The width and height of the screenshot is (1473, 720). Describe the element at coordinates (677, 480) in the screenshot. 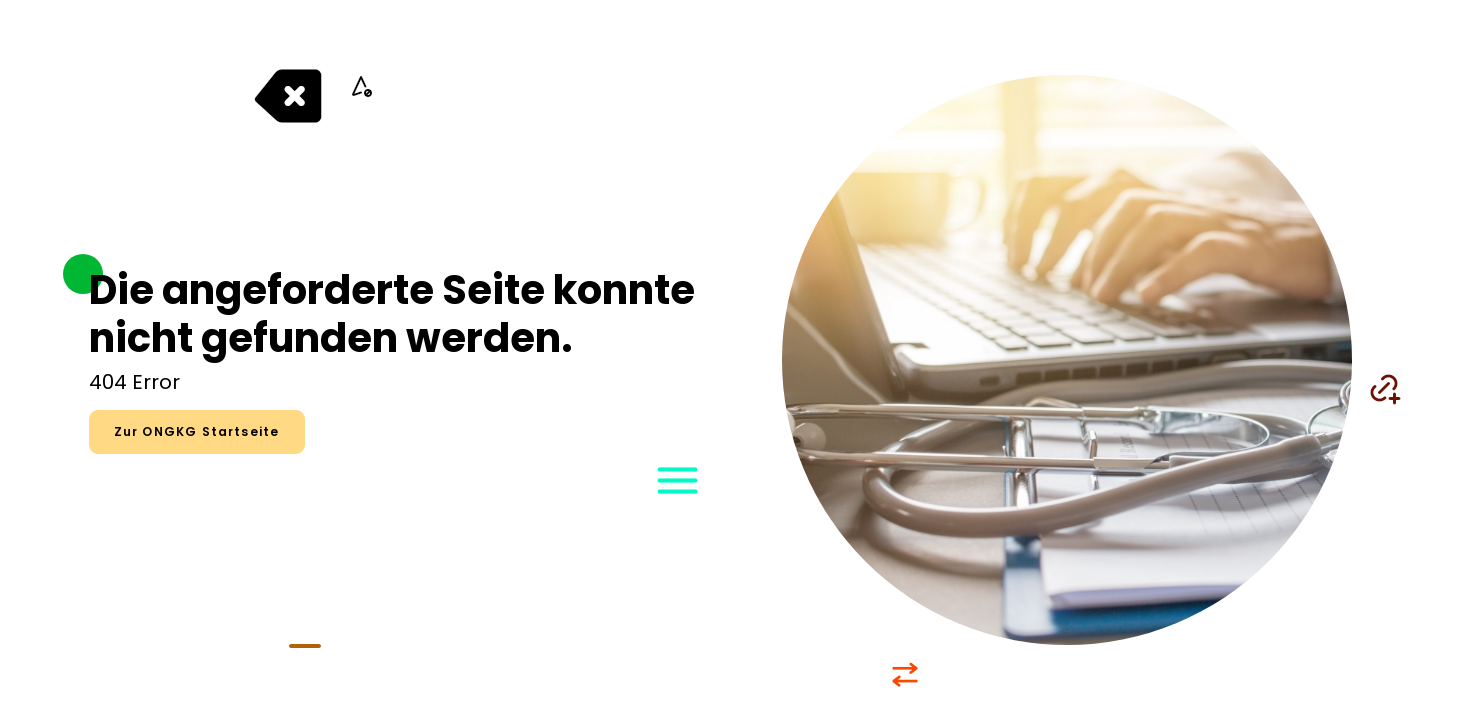

I see `open navigation menu` at that location.